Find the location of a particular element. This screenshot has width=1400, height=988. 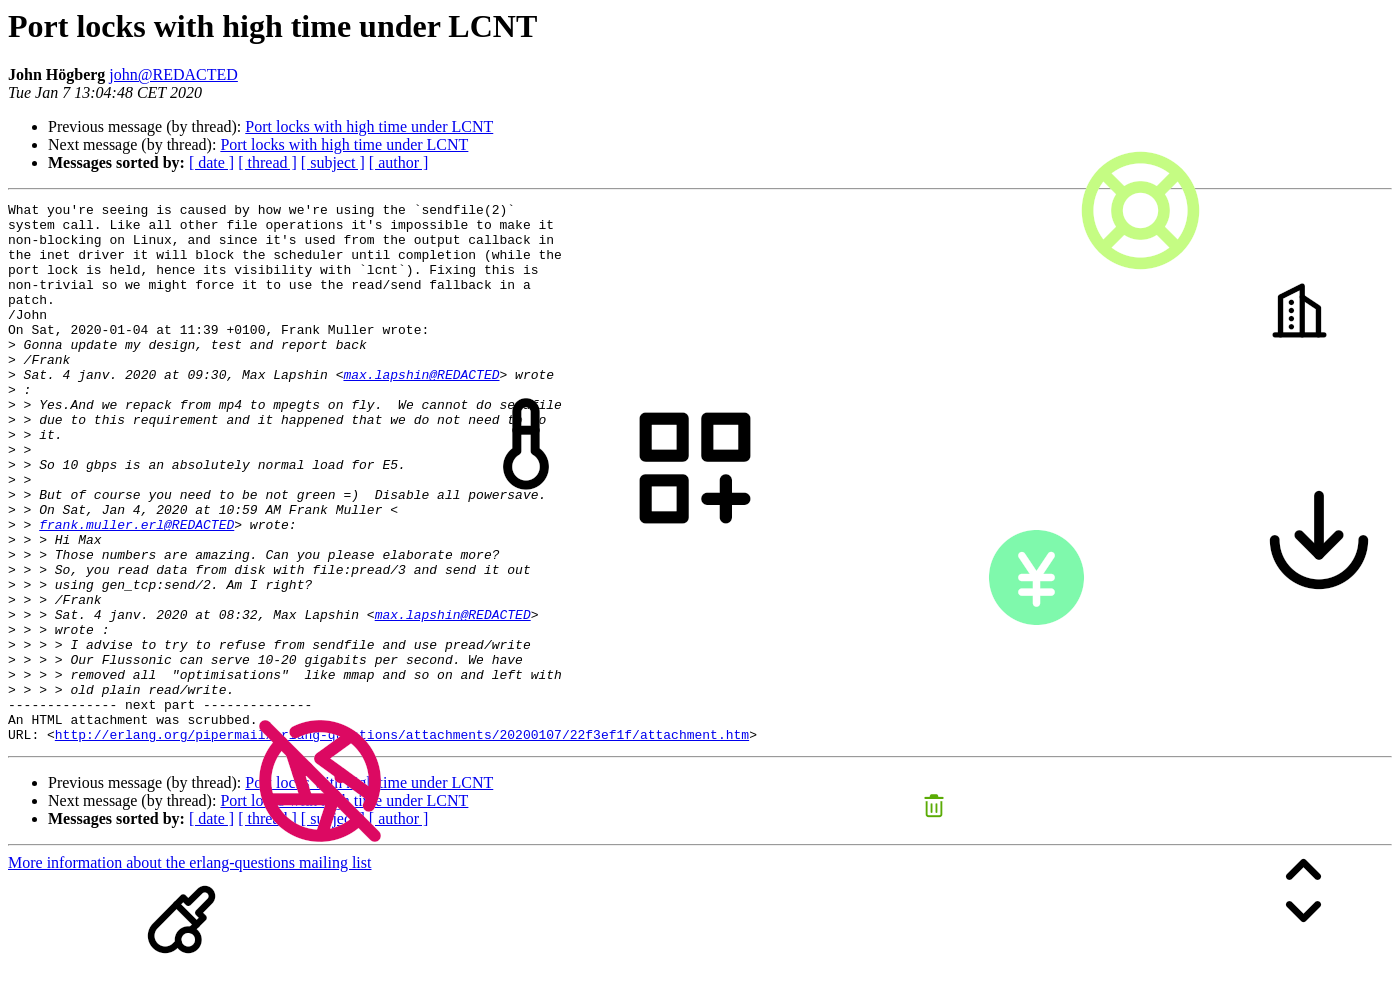

view corporate or business location is located at coordinates (1299, 310).